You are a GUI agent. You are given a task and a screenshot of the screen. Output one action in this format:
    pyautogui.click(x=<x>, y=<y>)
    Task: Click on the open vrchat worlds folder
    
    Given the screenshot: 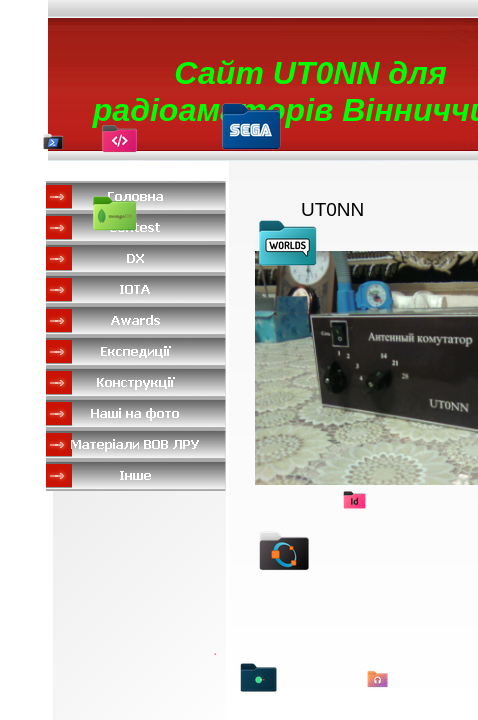 What is the action you would take?
    pyautogui.click(x=287, y=244)
    